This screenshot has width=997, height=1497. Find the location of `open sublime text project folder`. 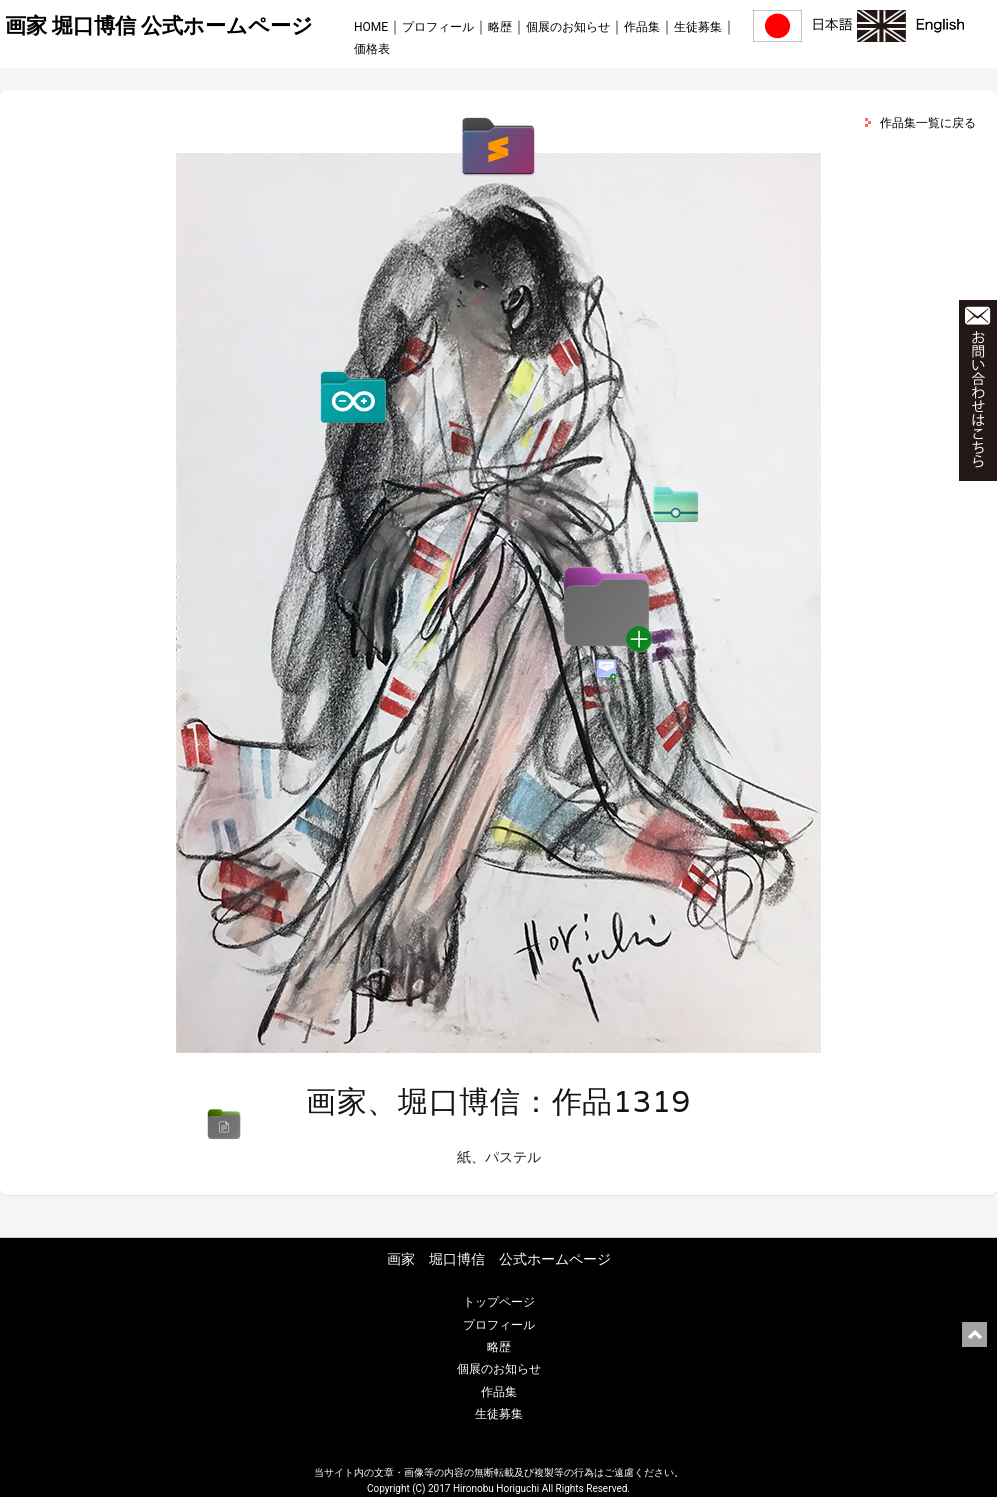

open sublime text project folder is located at coordinates (498, 148).